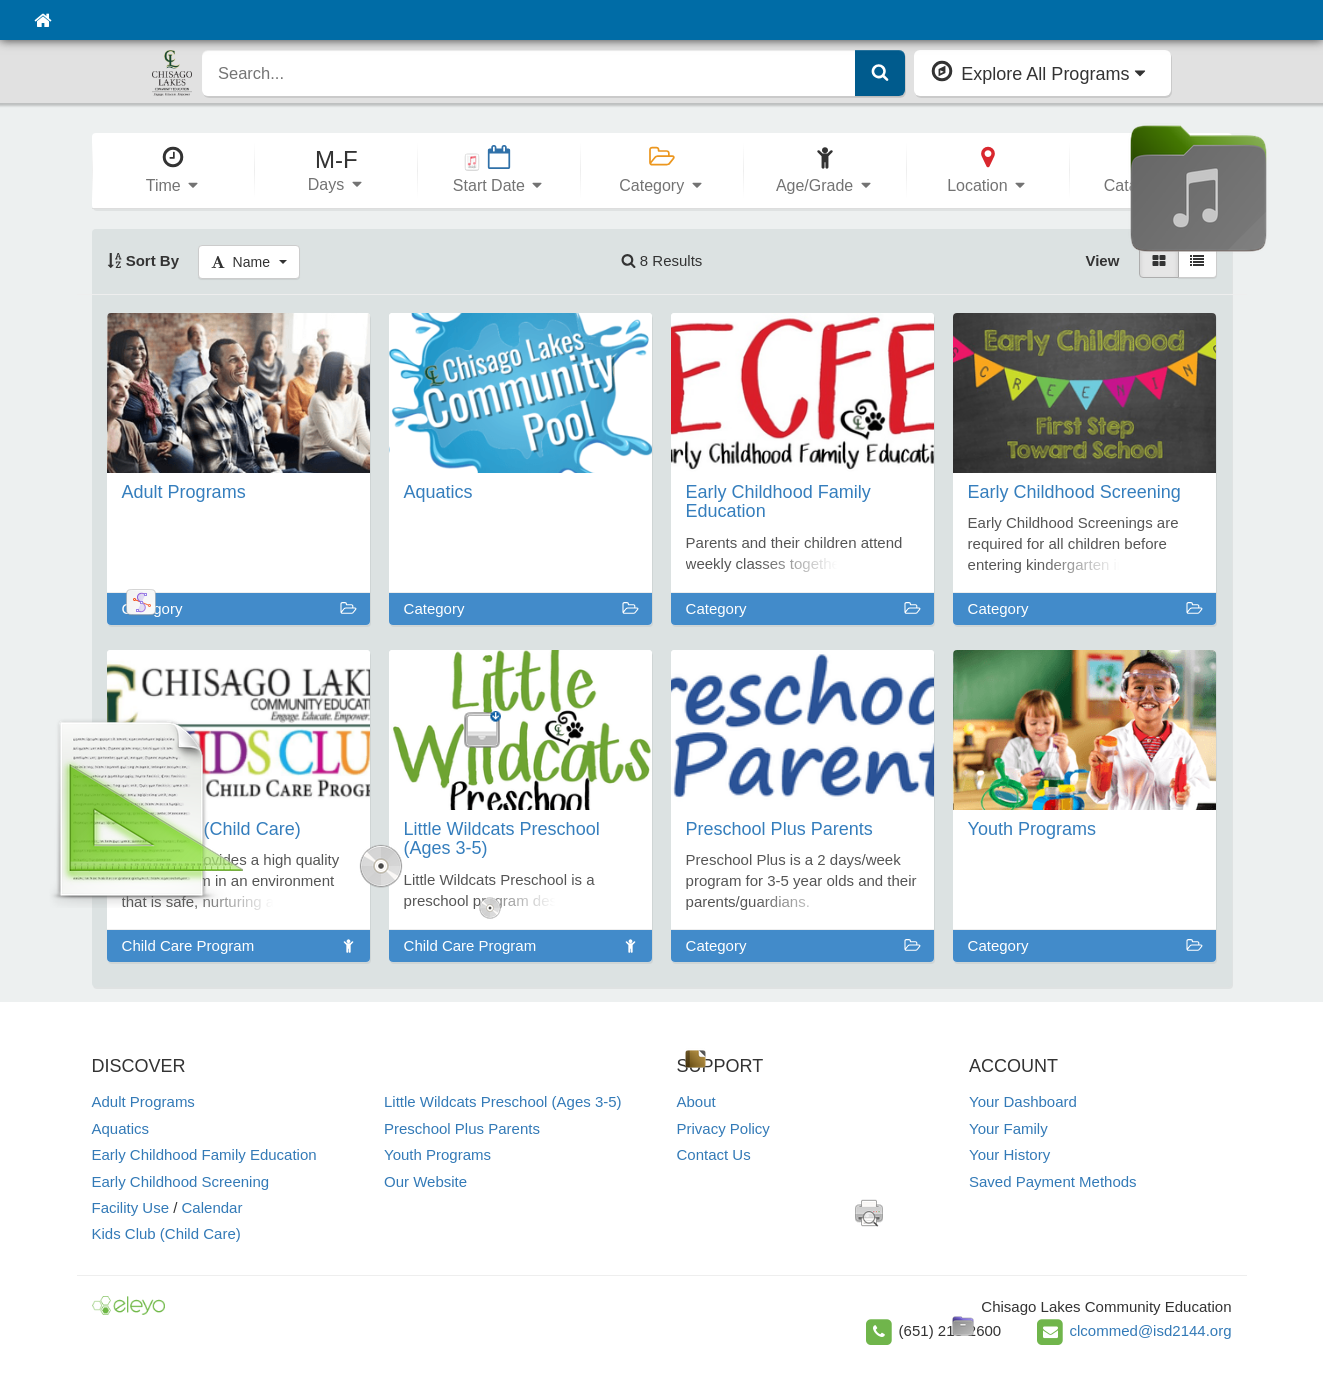 The width and height of the screenshot is (1323, 1393). What do you see at coordinates (381, 866) in the screenshot?
I see `indicates a DVD+R disc device` at bounding box center [381, 866].